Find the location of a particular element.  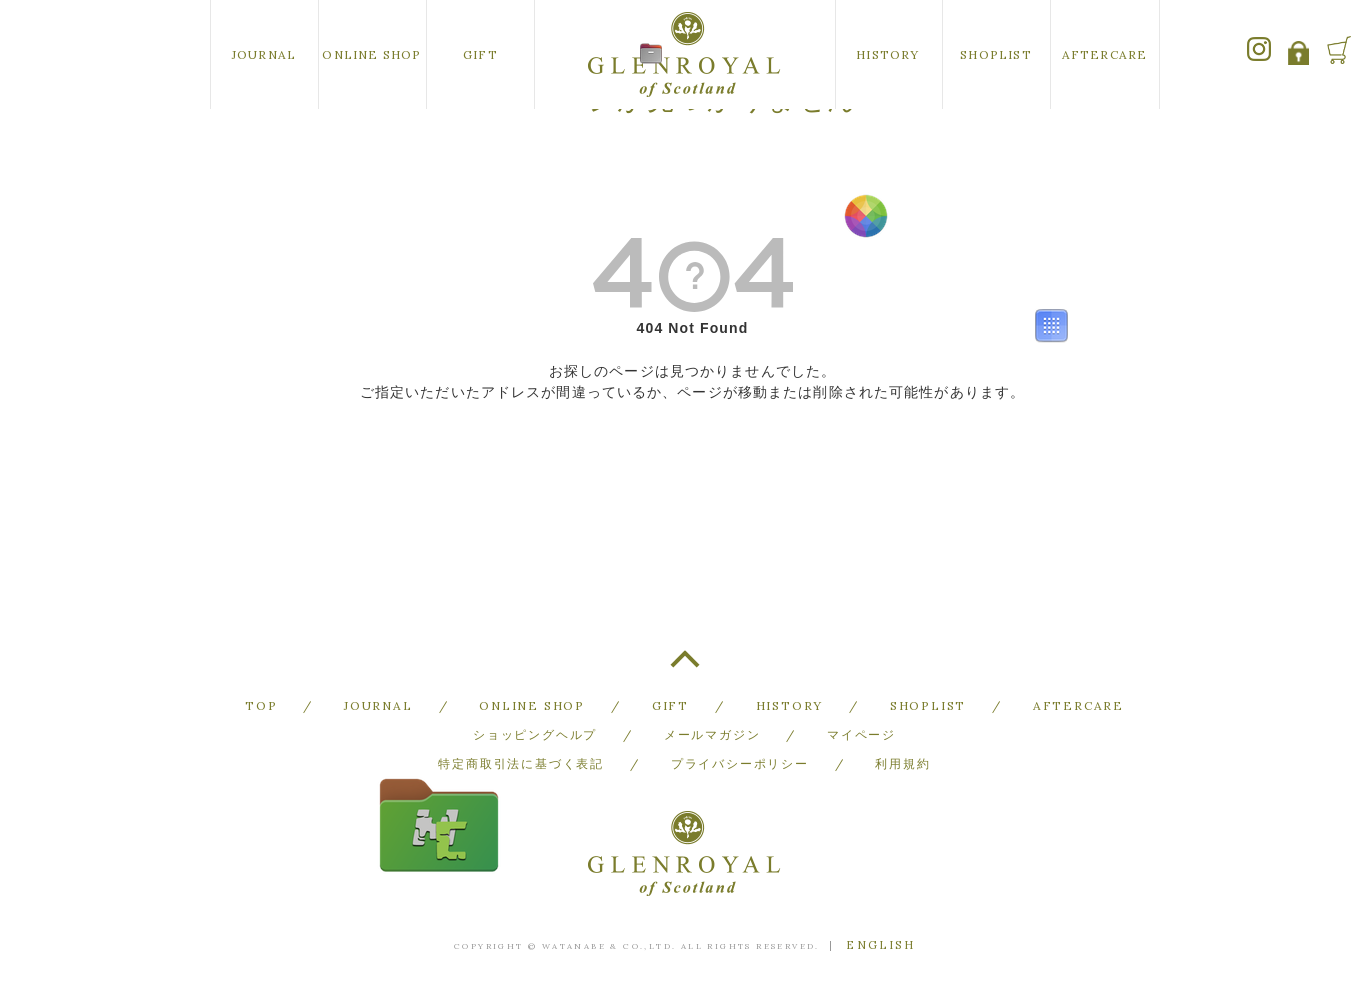

open color picker tool is located at coordinates (866, 216).